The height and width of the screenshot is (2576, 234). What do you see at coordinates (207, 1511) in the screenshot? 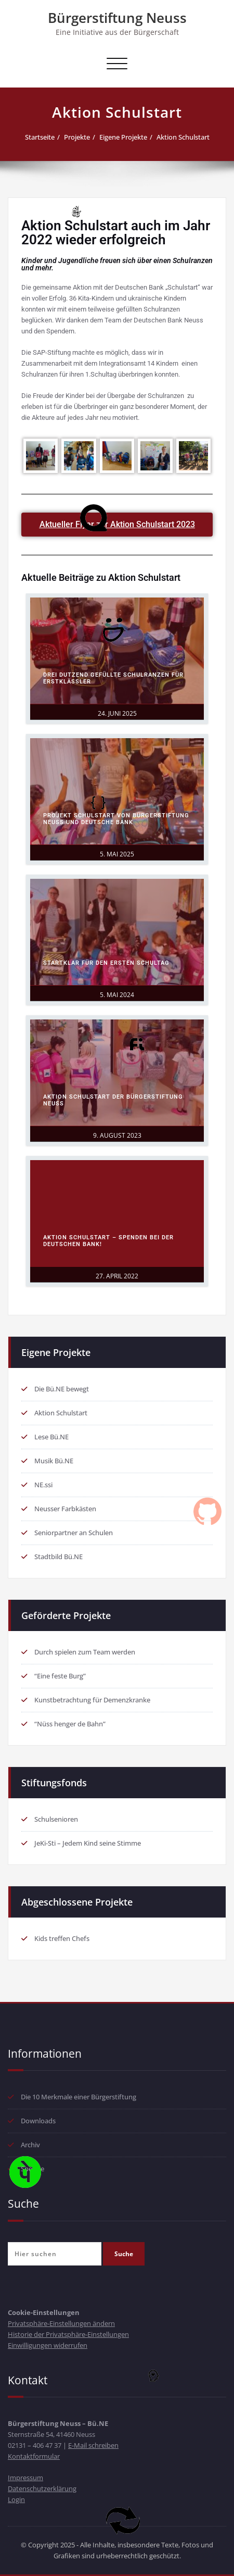
I see `visit github profile or repository` at bounding box center [207, 1511].